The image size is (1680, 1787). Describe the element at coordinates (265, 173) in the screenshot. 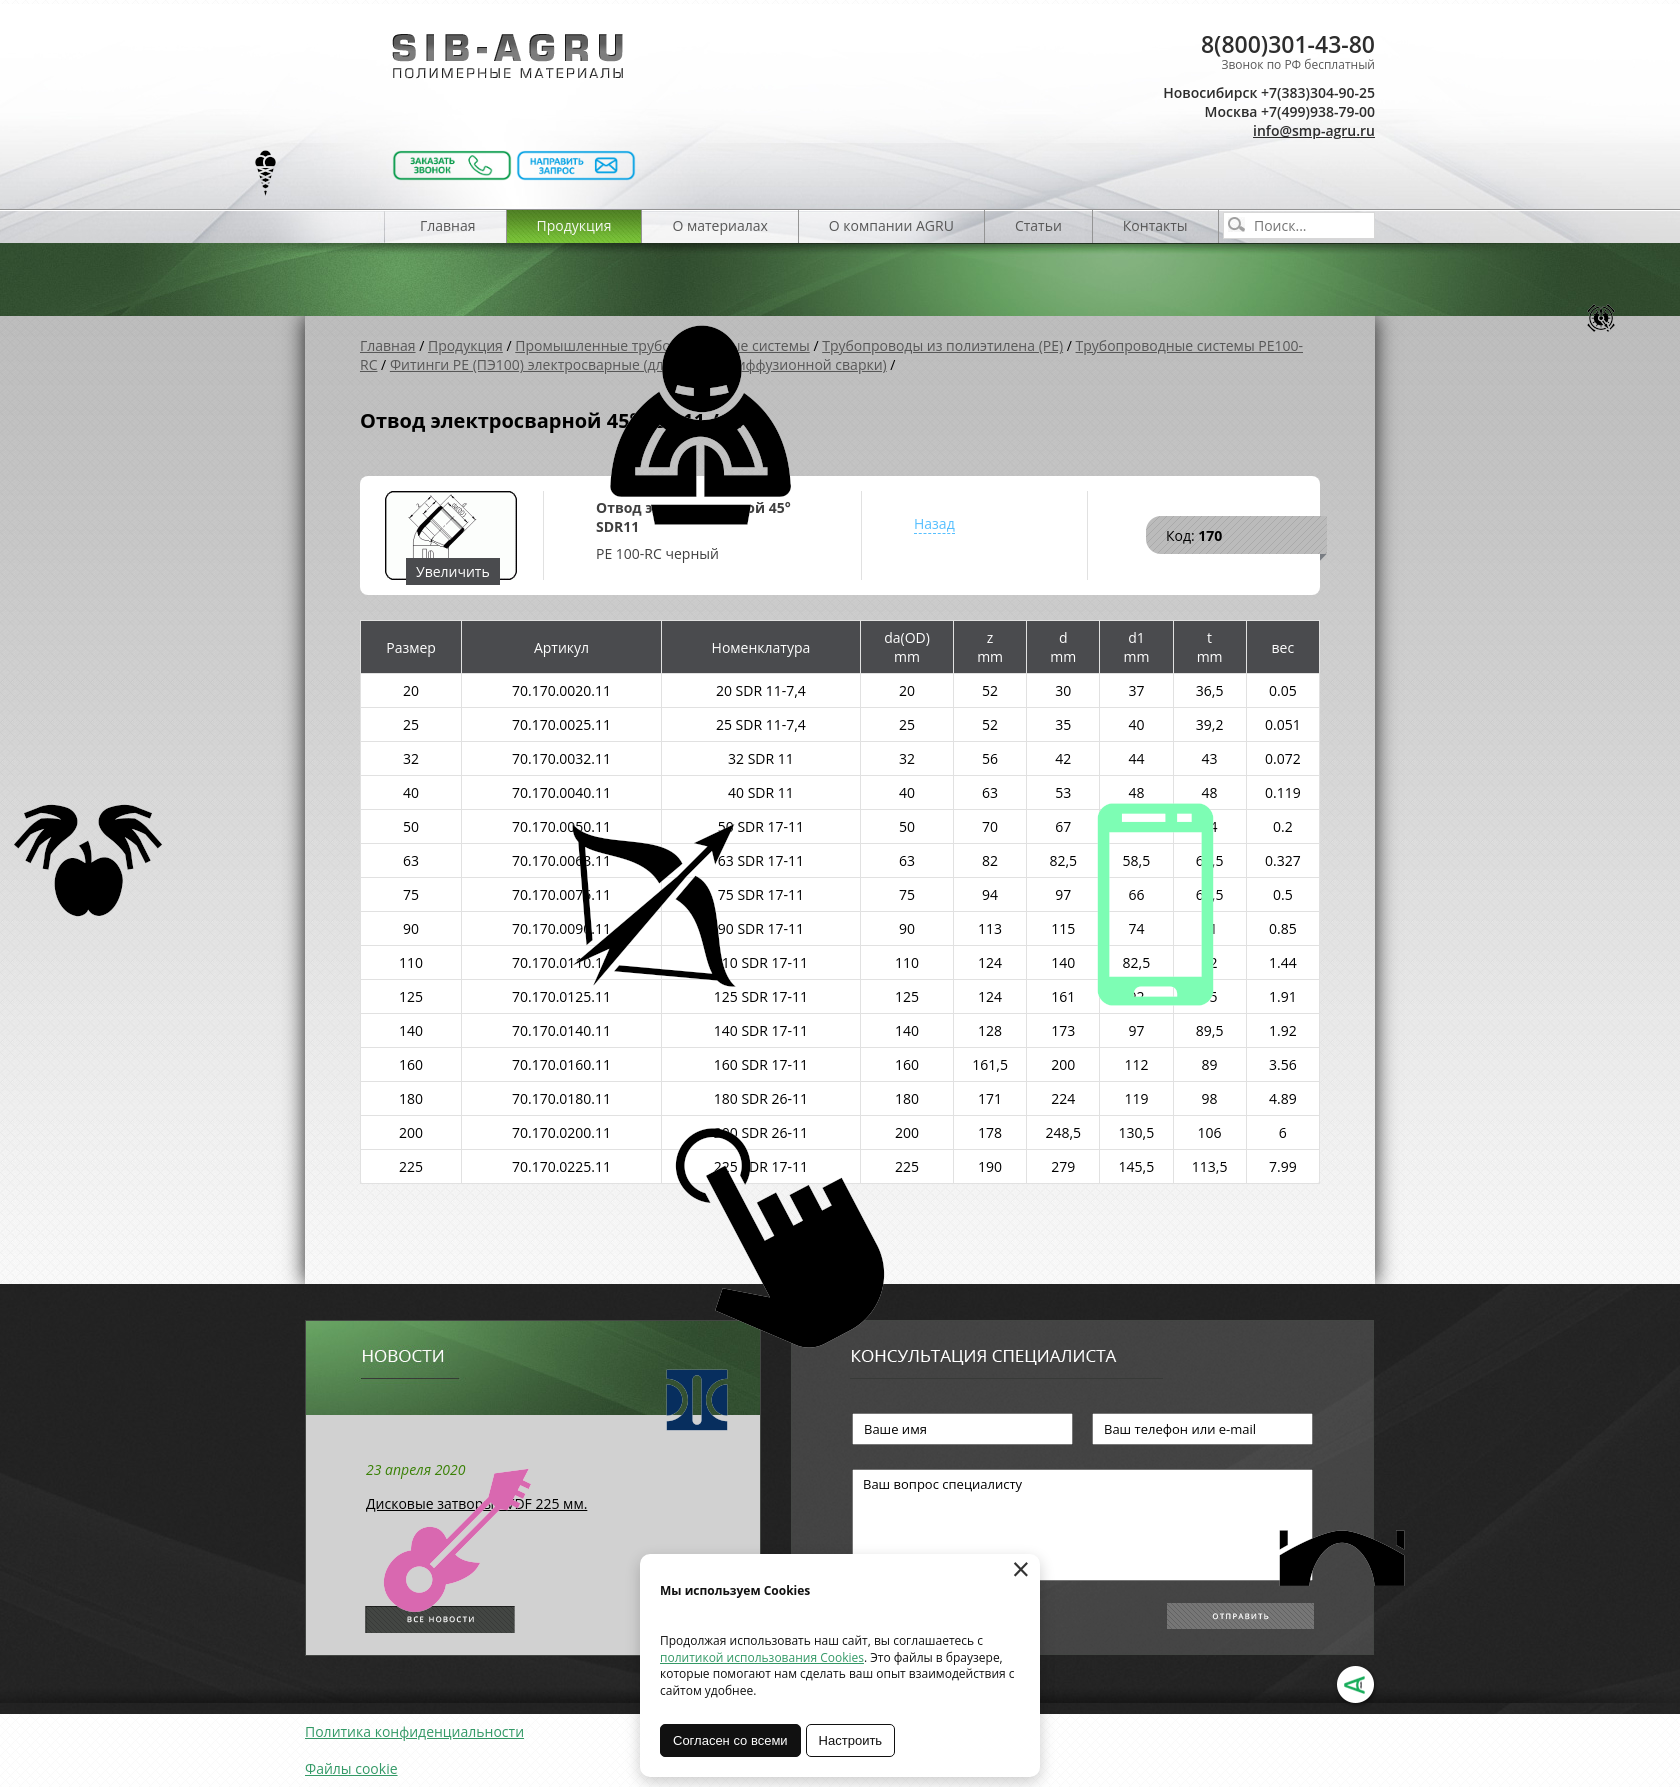

I see `dessert or sweet treats category` at that location.